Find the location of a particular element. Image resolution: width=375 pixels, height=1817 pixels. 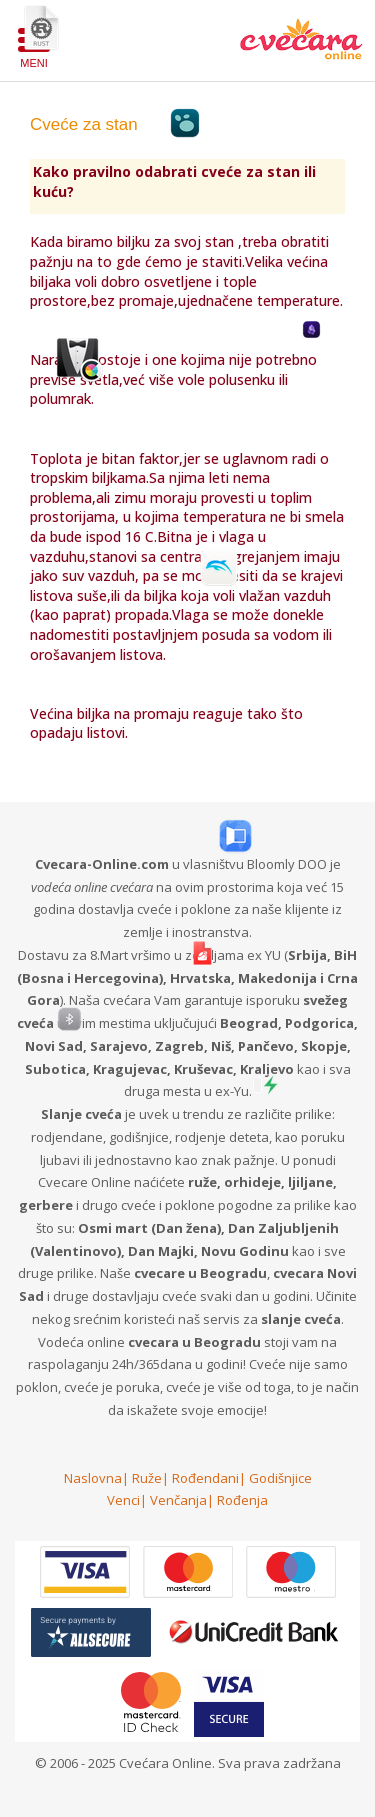

bluetooth is currently disabled or inactive is located at coordinates (69, 1019).